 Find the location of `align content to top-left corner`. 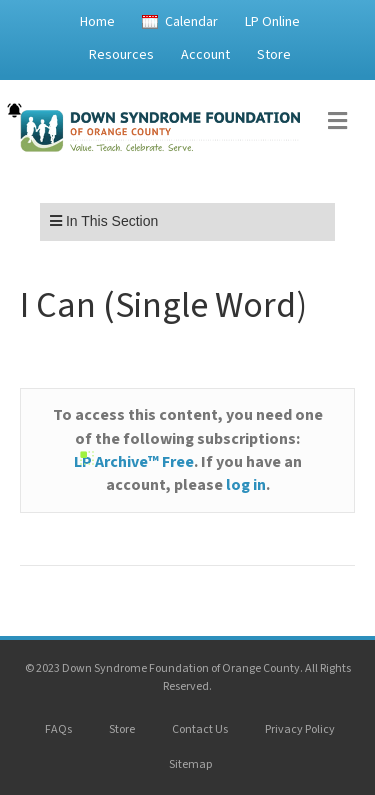

align content to top-left corner is located at coordinates (87, 458).